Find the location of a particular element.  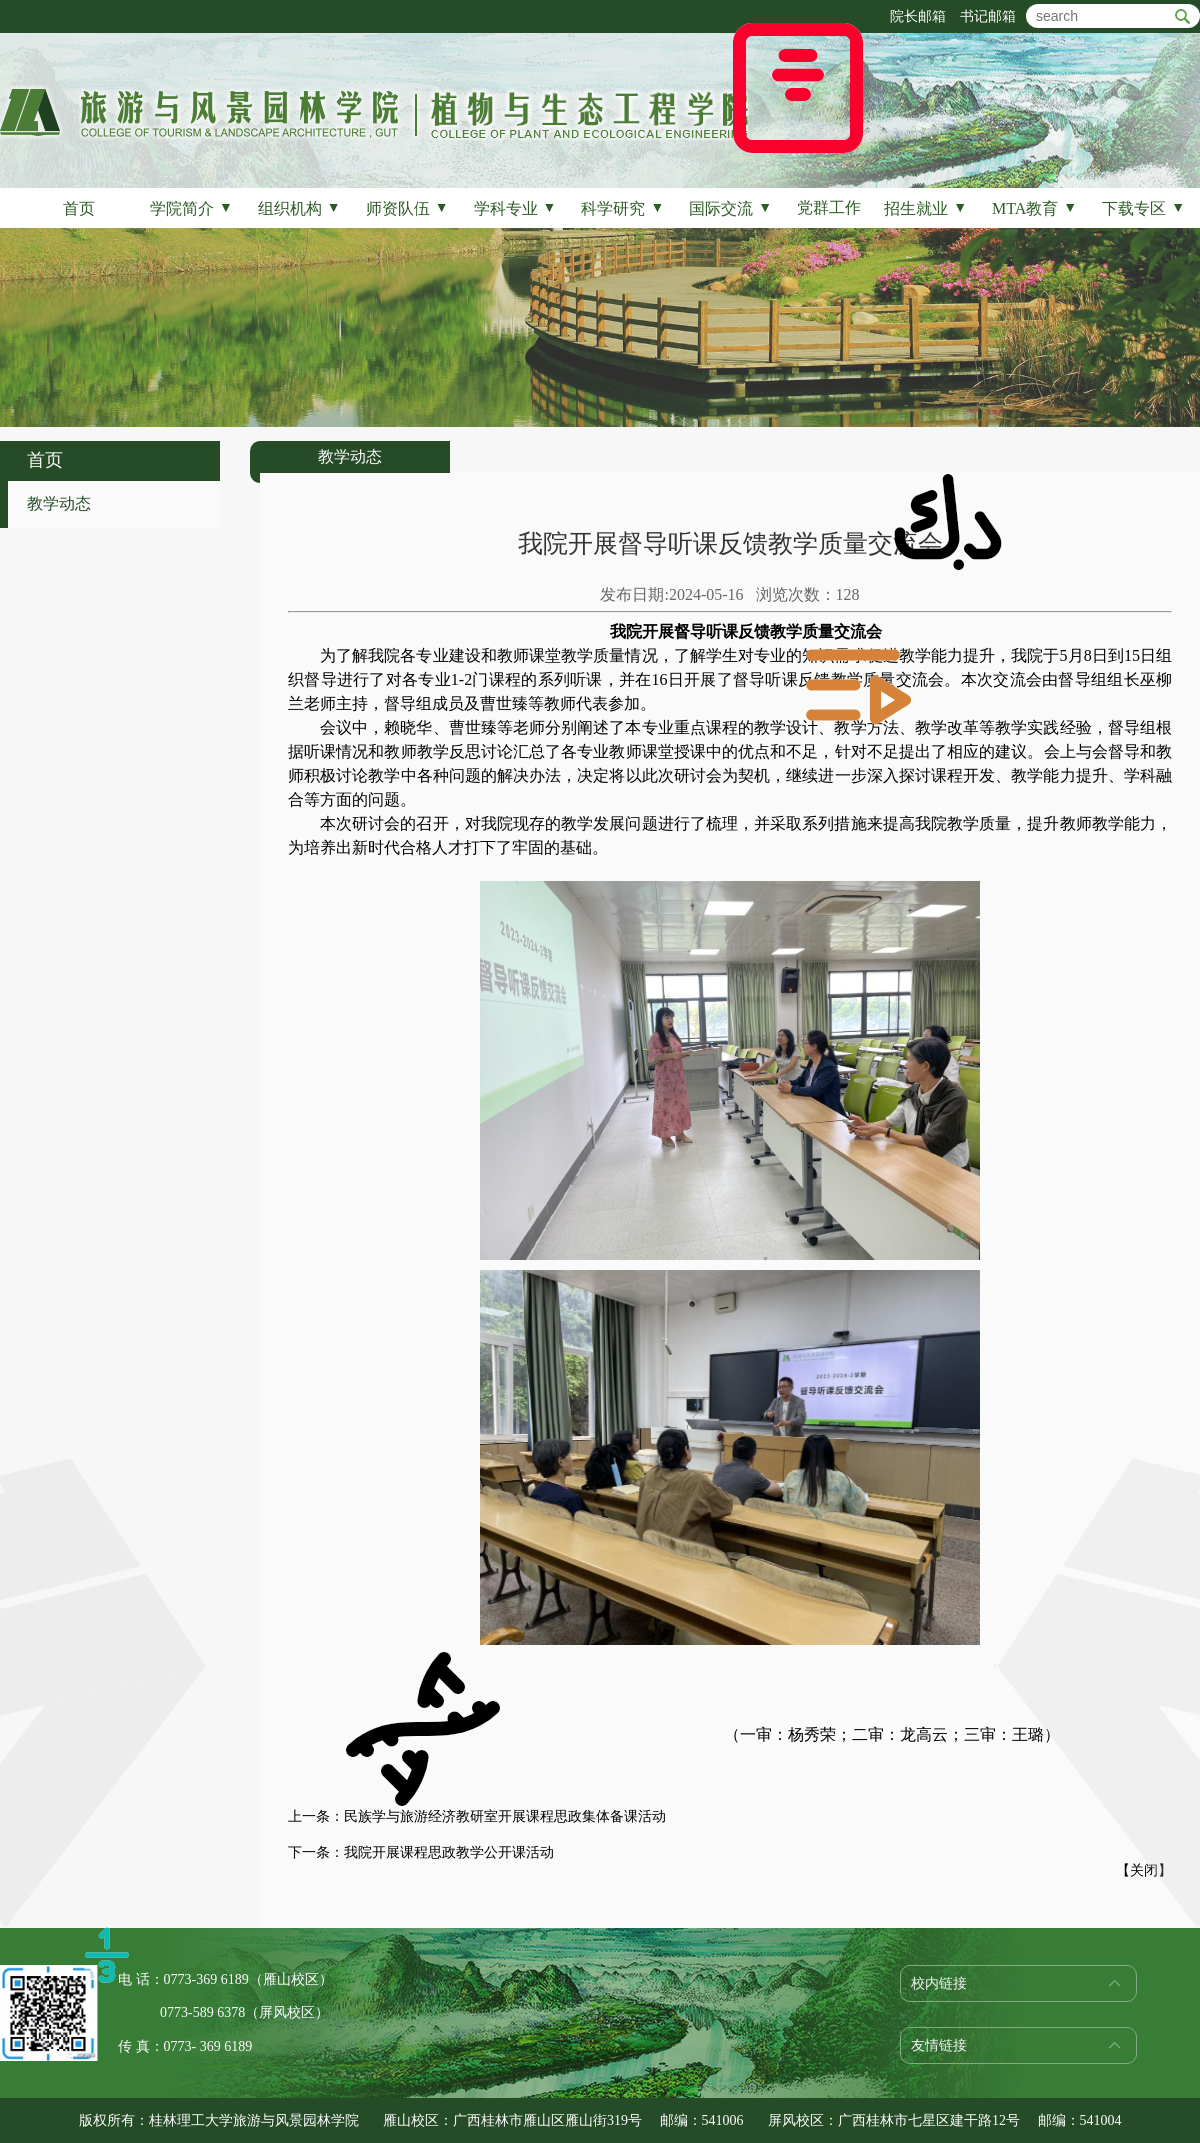

indicates currency in Iraqi or Kuwaiti dinar is located at coordinates (948, 522).